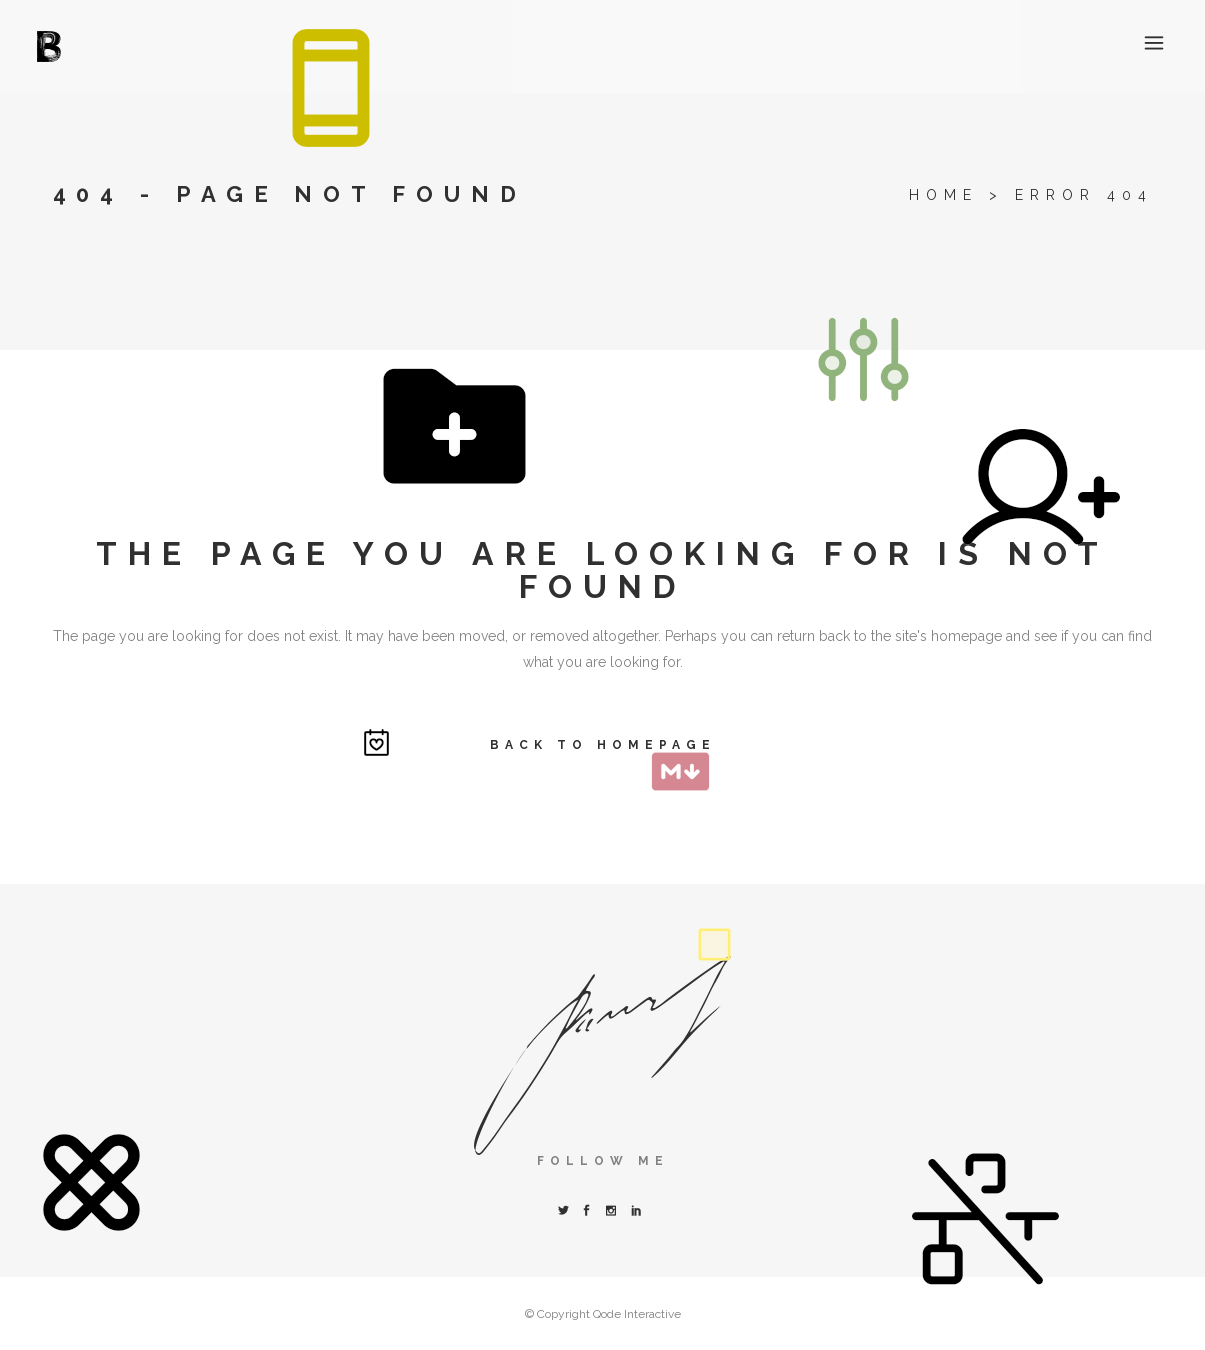  What do you see at coordinates (863, 359) in the screenshot?
I see `adjust settings or preferences` at bounding box center [863, 359].